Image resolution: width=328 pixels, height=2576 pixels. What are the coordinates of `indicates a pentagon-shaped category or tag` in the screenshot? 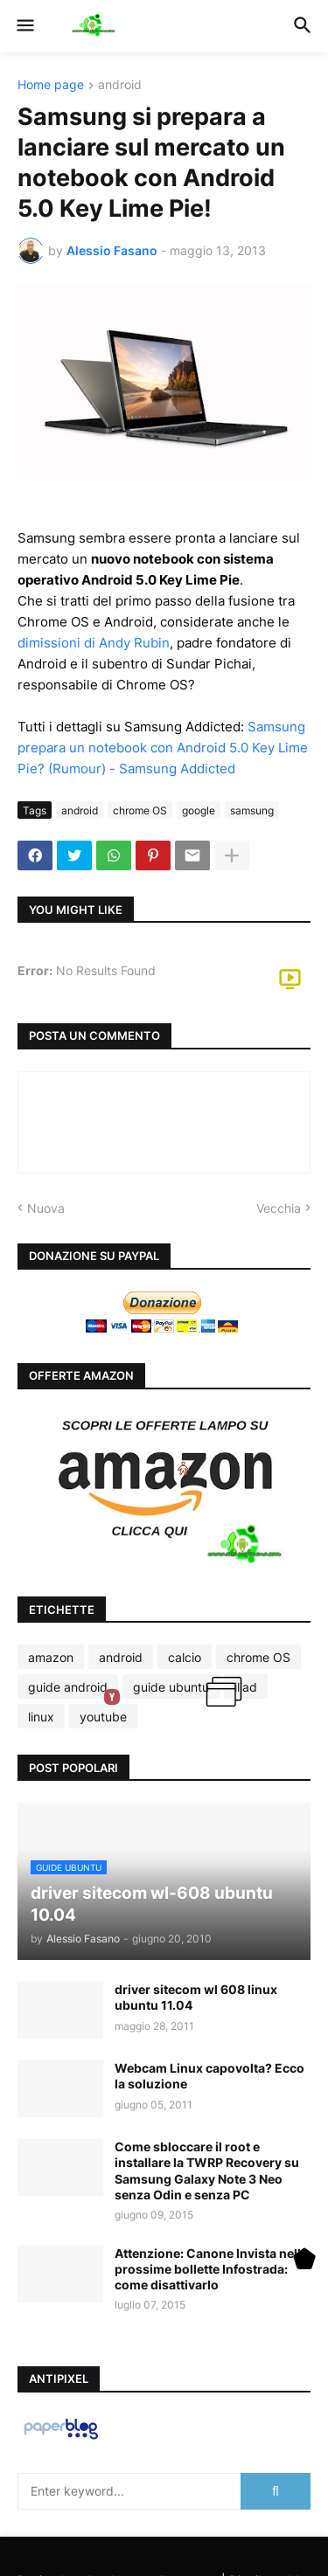 It's located at (304, 2259).